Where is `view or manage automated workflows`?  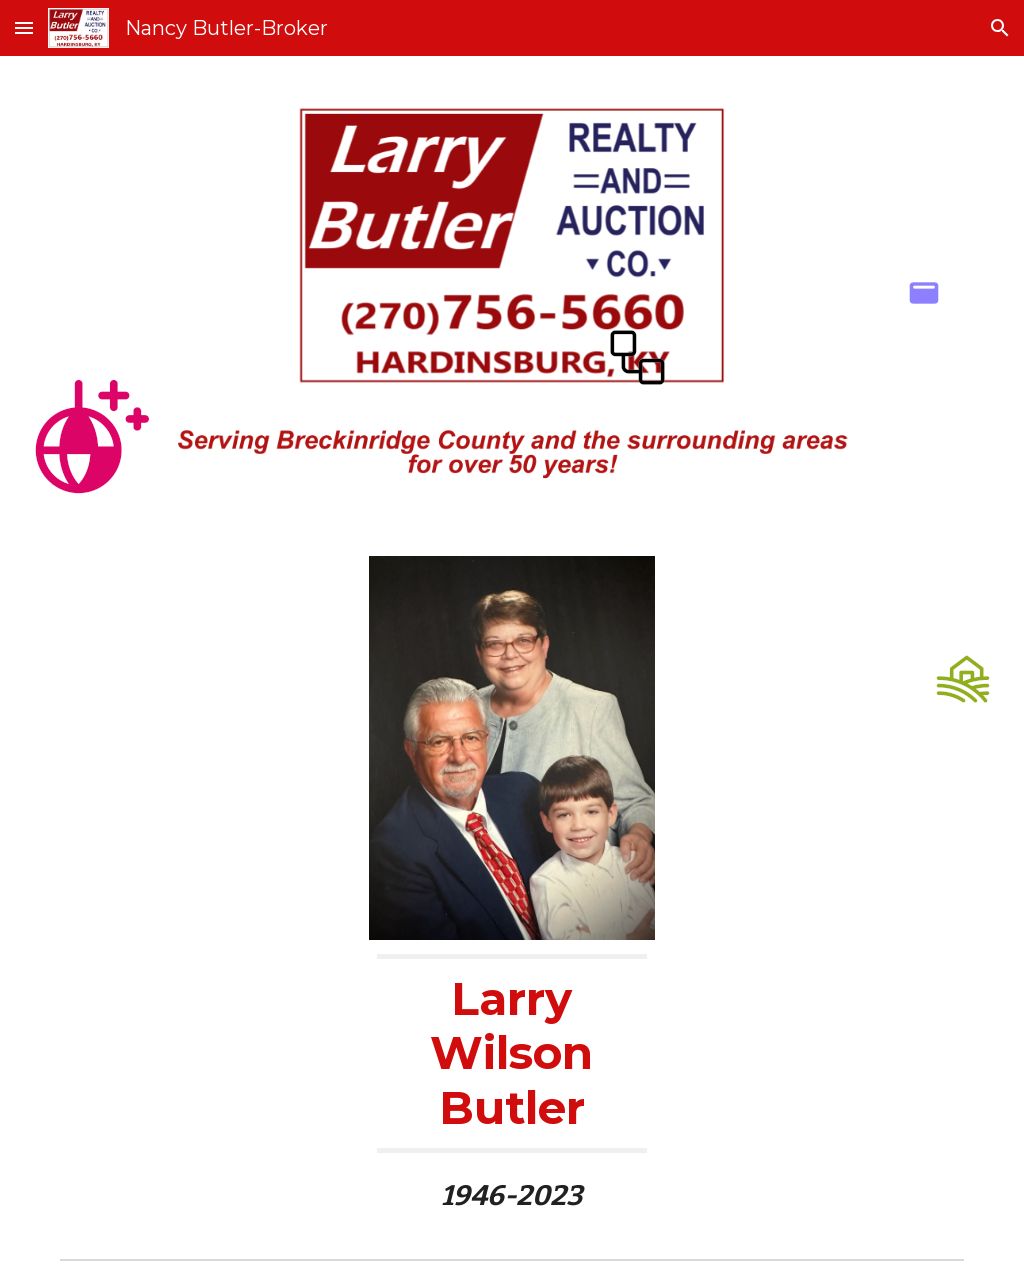 view or manage automated workflows is located at coordinates (637, 357).